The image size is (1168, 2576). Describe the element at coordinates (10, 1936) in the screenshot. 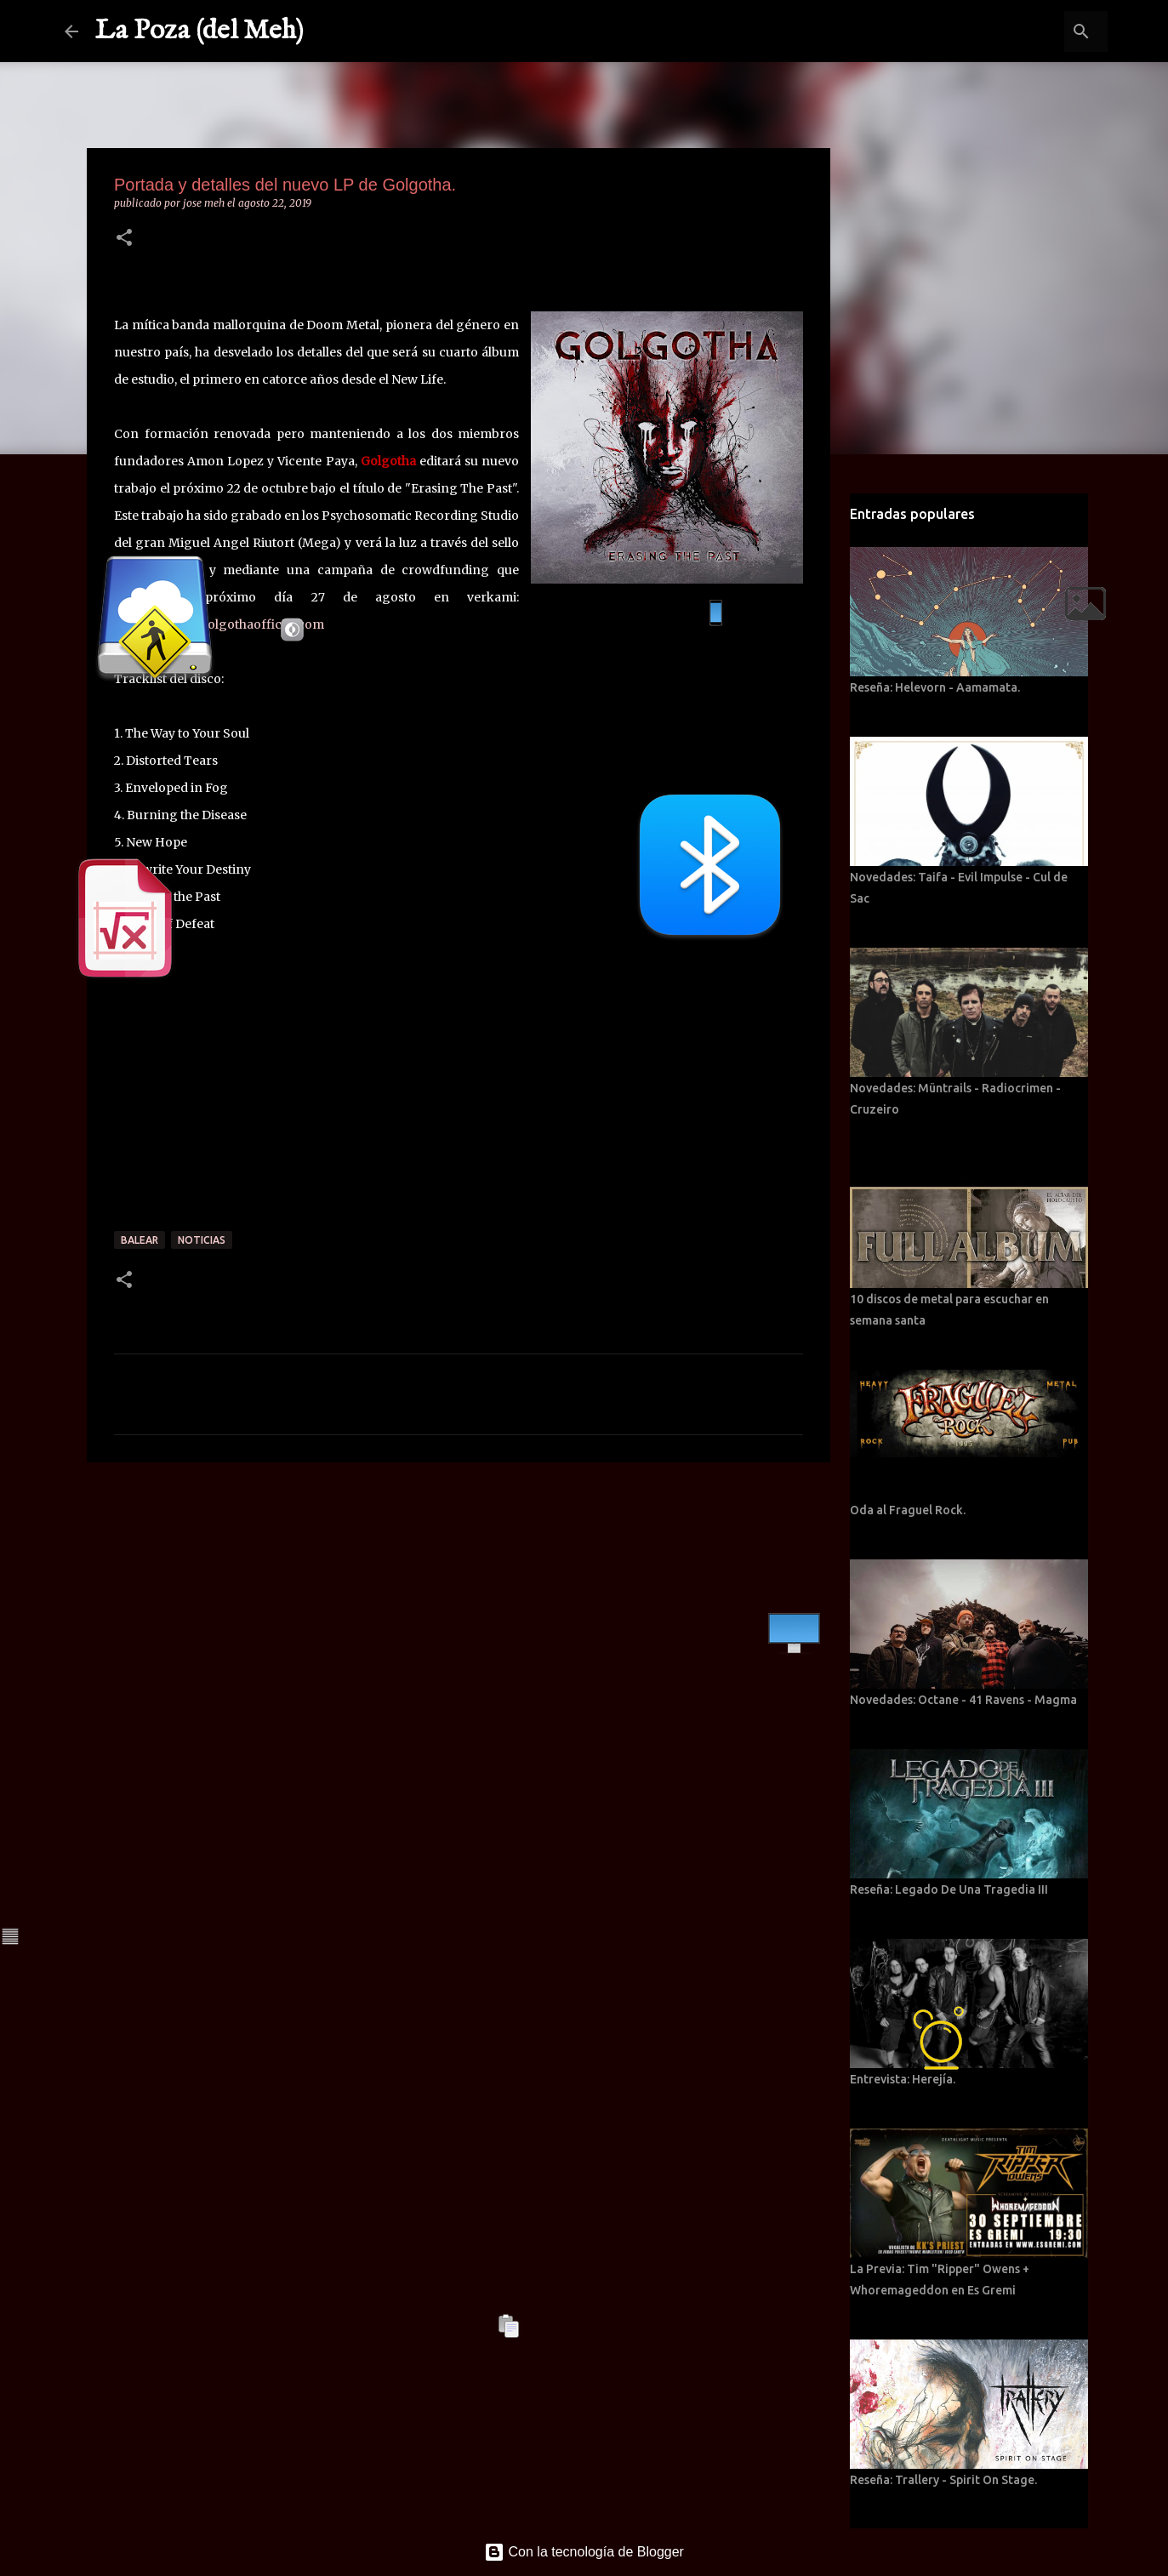

I see `justify text to fill the full width` at that location.